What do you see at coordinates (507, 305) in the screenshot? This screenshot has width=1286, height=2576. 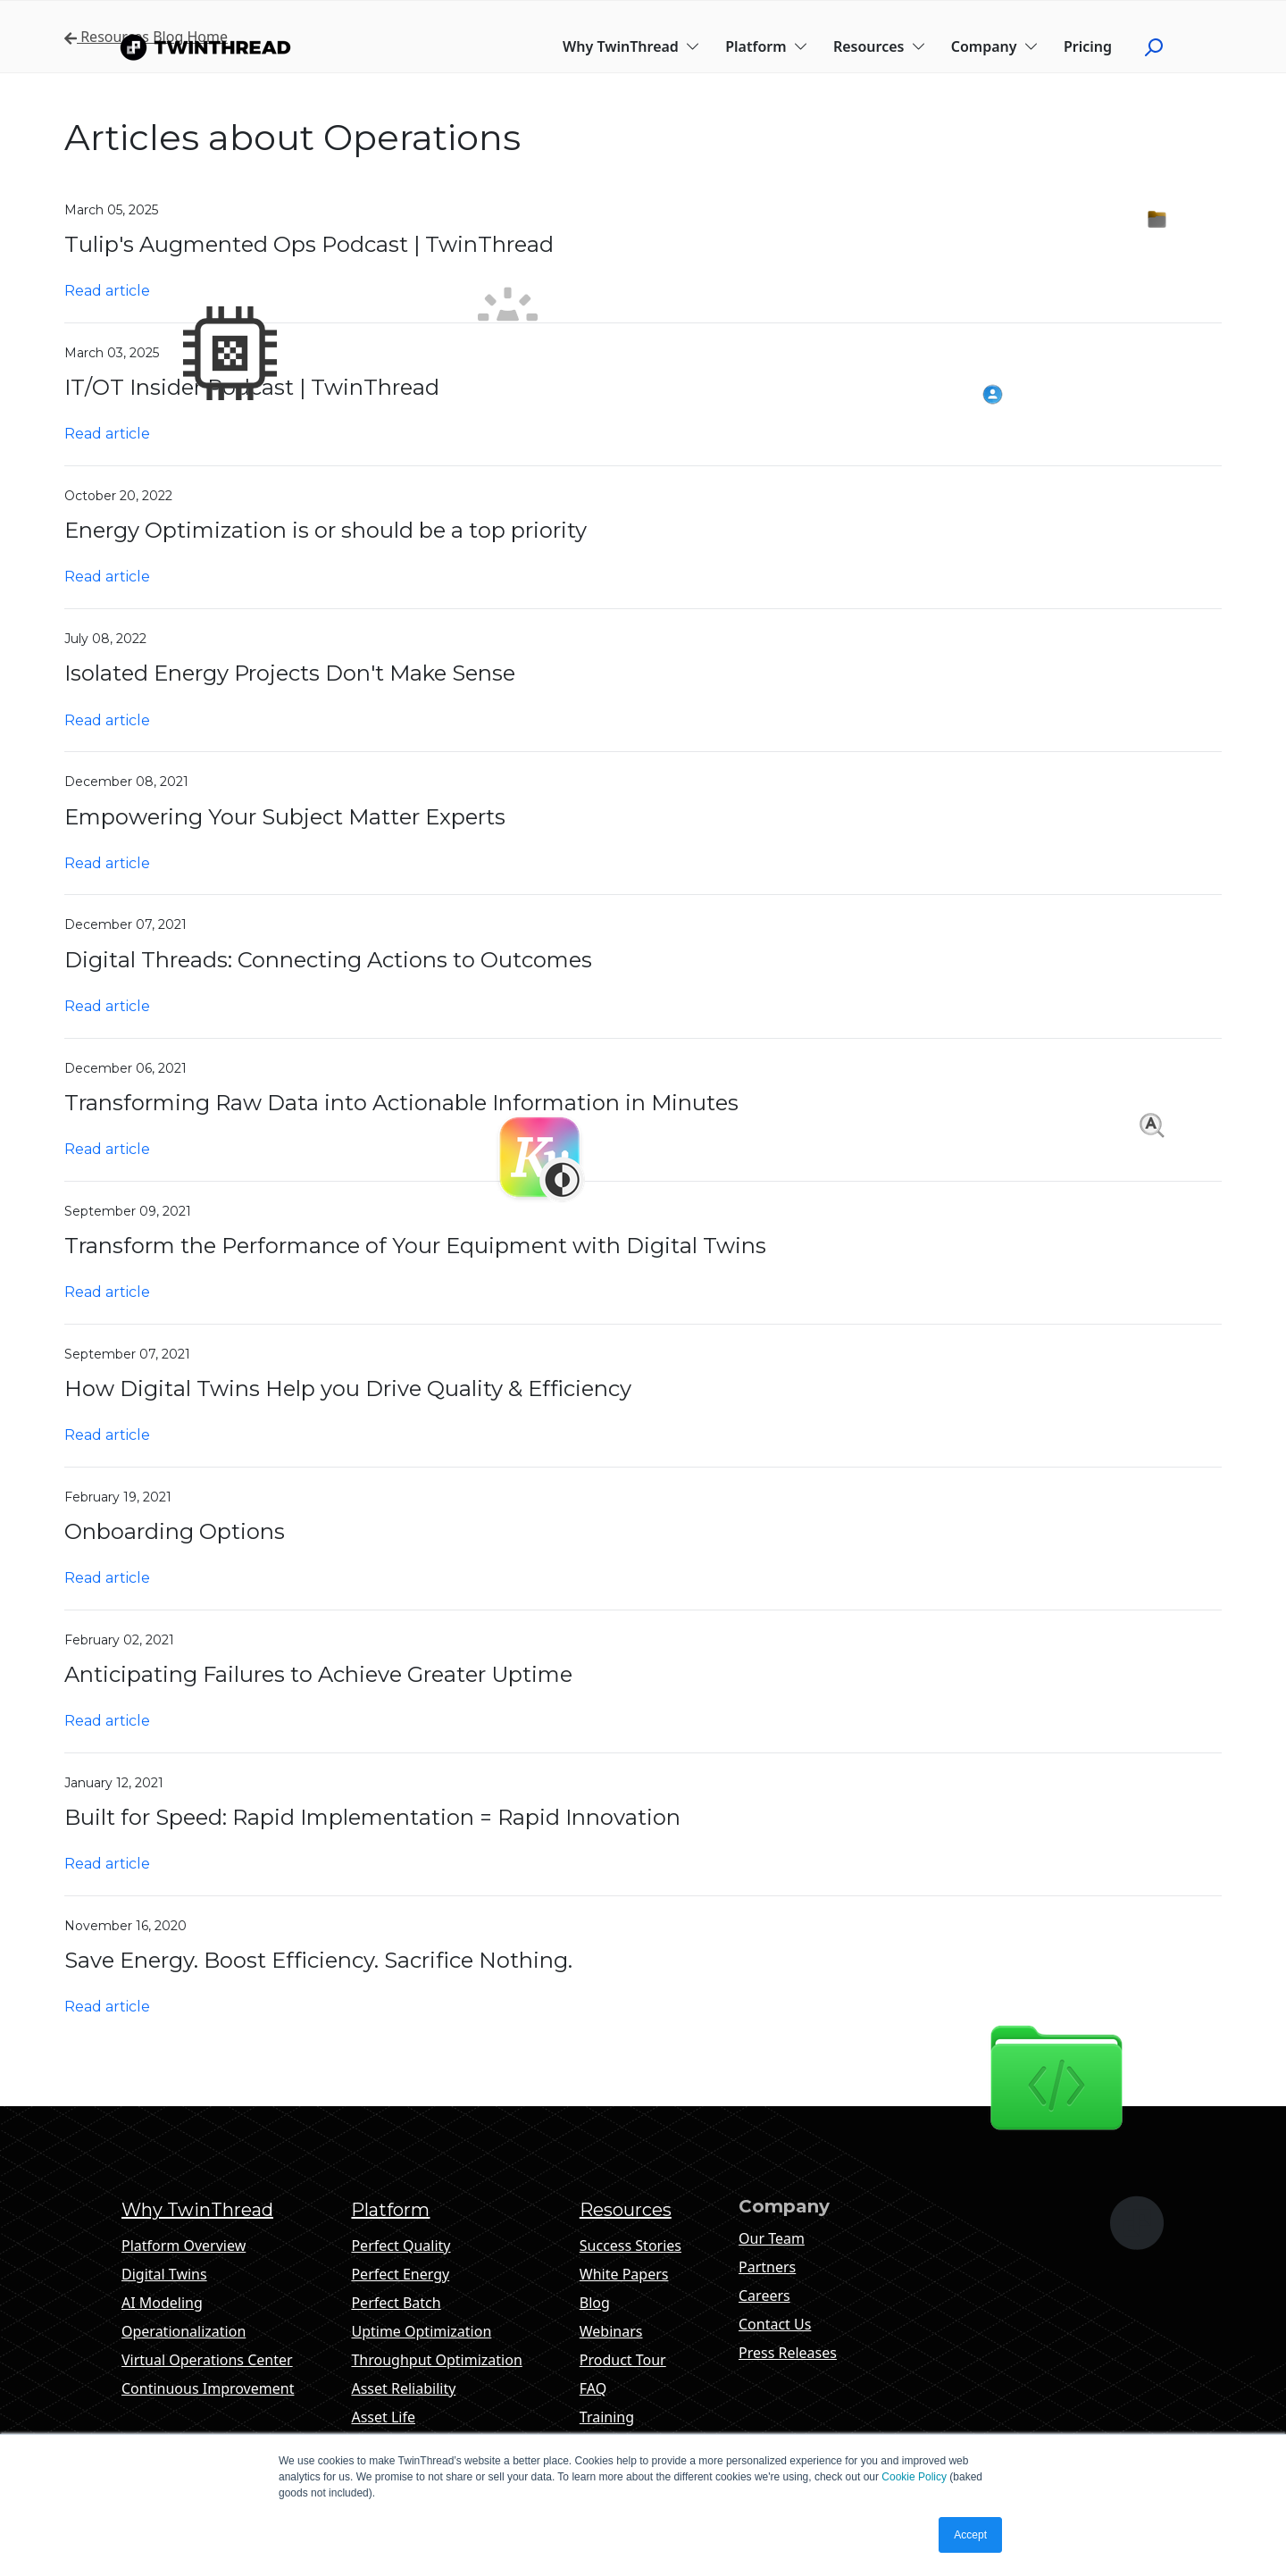 I see `adjust keyboard backlight brightness` at bounding box center [507, 305].